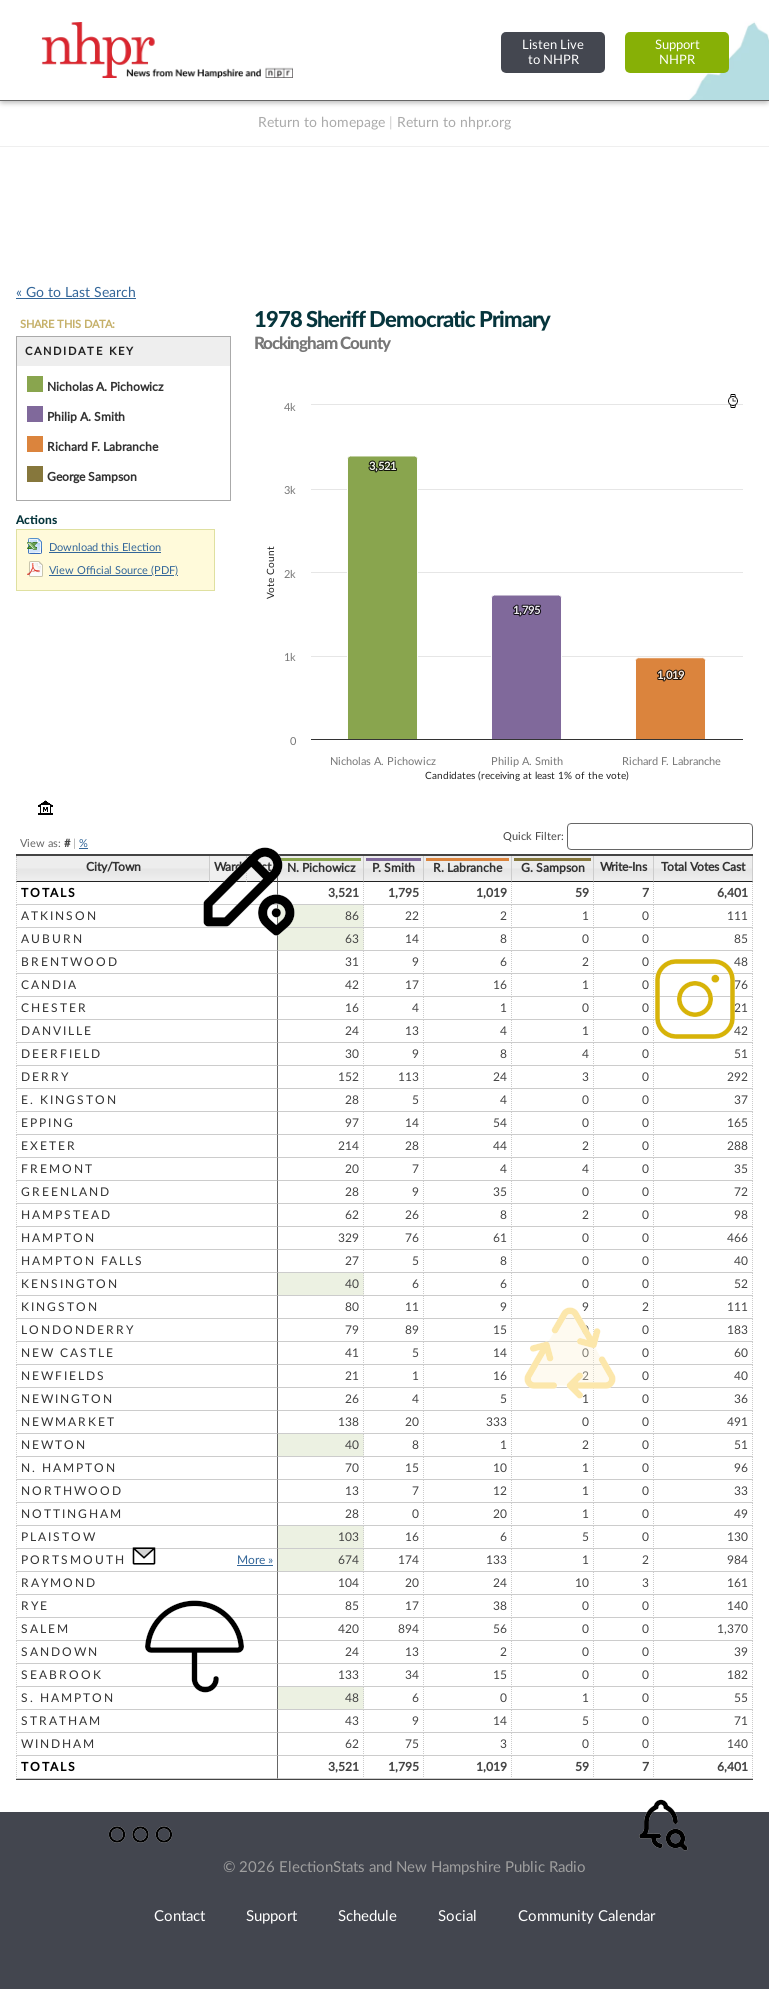 This screenshot has width=769, height=1989. Describe the element at coordinates (733, 401) in the screenshot. I see `view time or clock settings` at that location.